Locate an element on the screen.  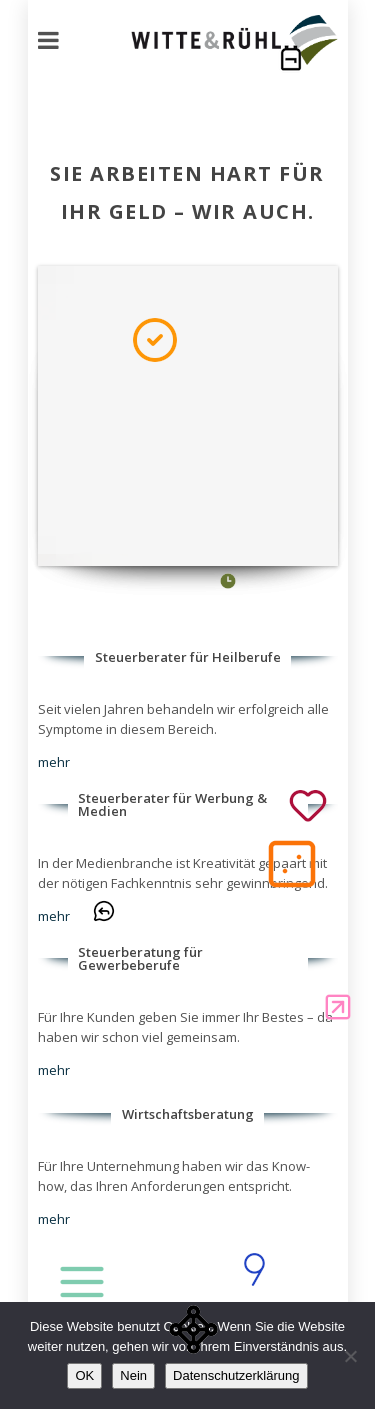
view current time is located at coordinates (228, 581).